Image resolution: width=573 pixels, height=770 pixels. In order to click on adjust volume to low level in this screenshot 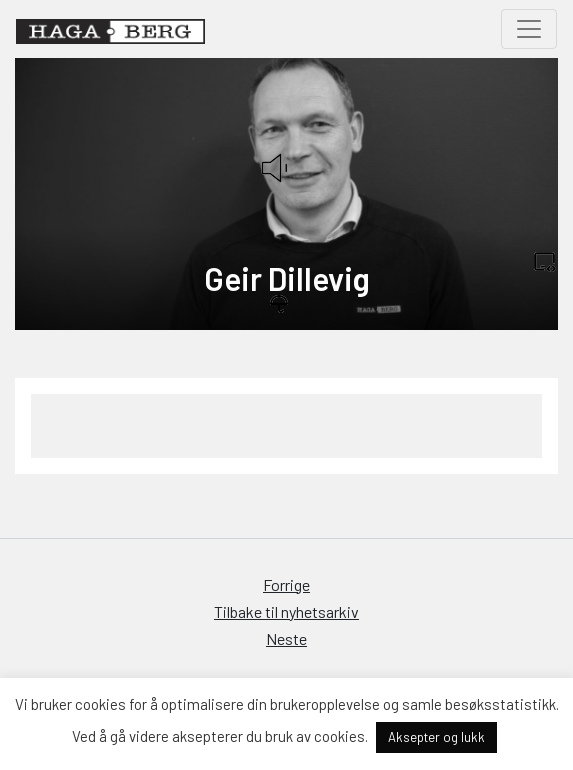, I will do `click(276, 168)`.